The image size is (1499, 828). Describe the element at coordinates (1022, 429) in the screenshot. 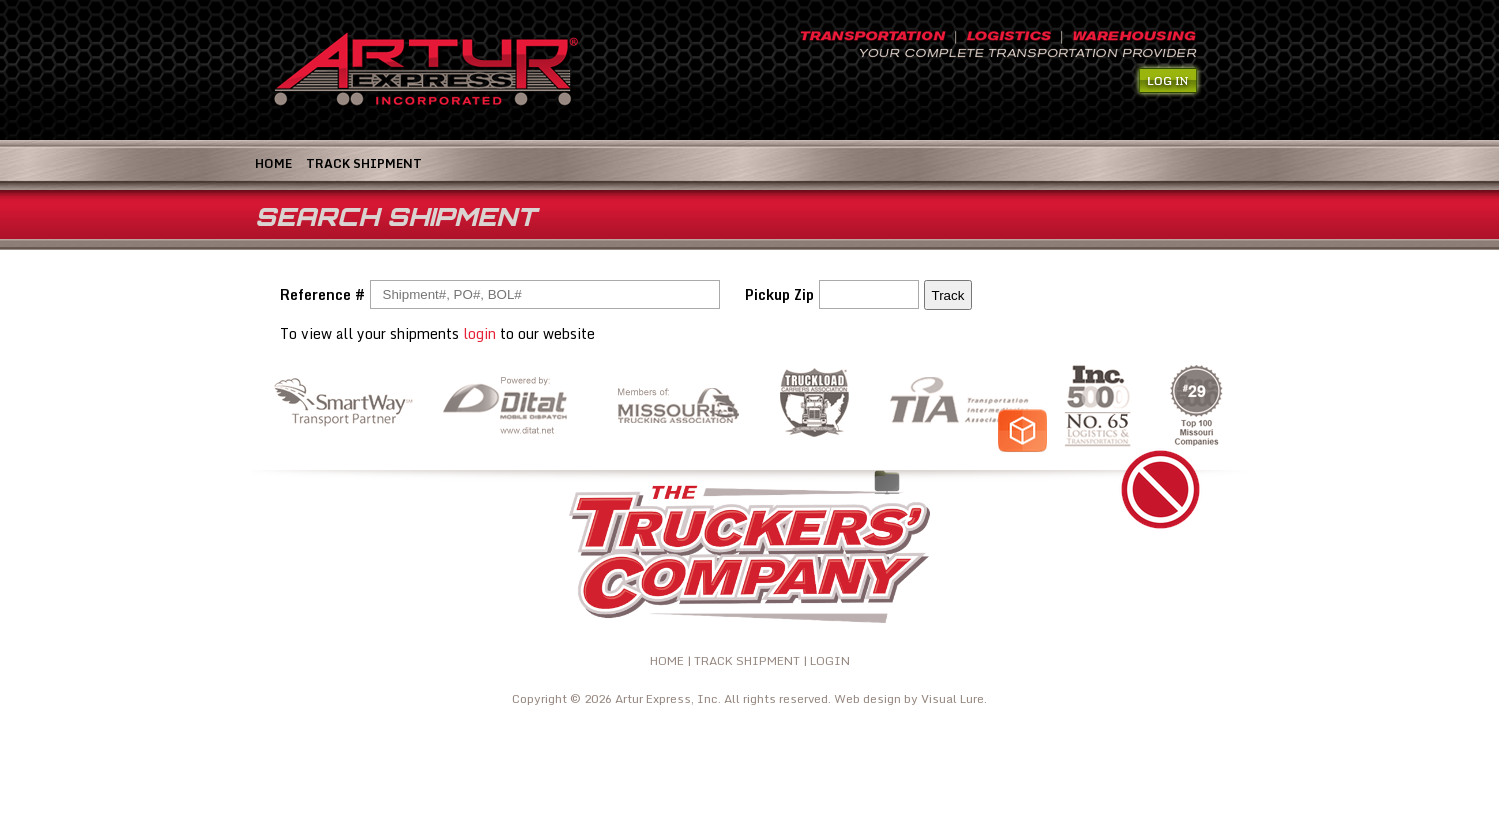

I see `open a 3ds format 3d model file` at that location.